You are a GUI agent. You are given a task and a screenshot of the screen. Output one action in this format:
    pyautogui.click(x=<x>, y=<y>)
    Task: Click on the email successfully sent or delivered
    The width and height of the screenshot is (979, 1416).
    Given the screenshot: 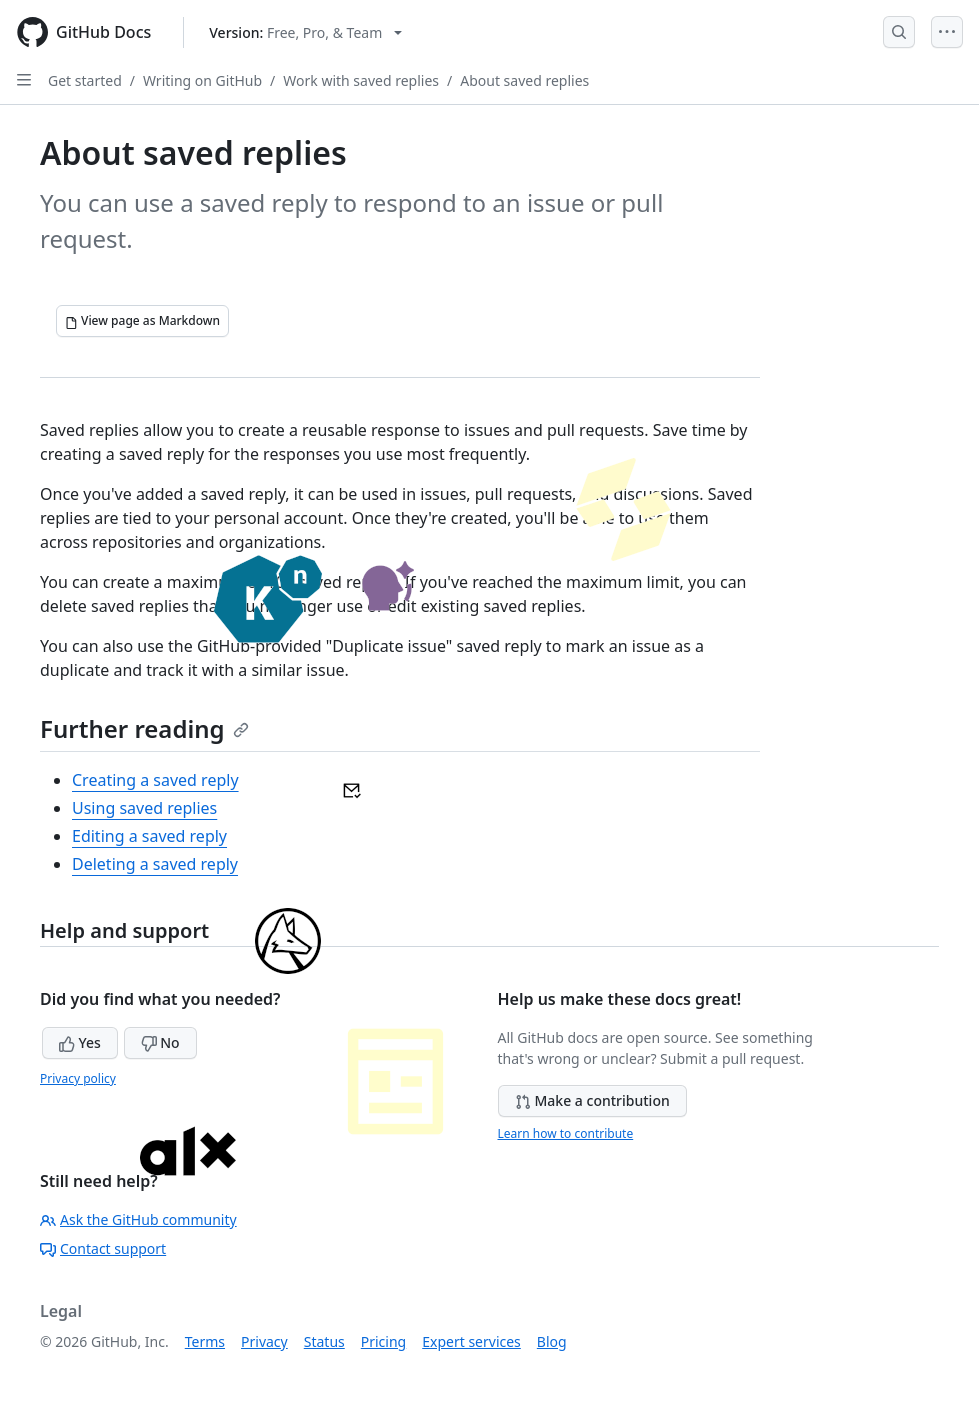 What is the action you would take?
    pyautogui.click(x=351, y=790)
    